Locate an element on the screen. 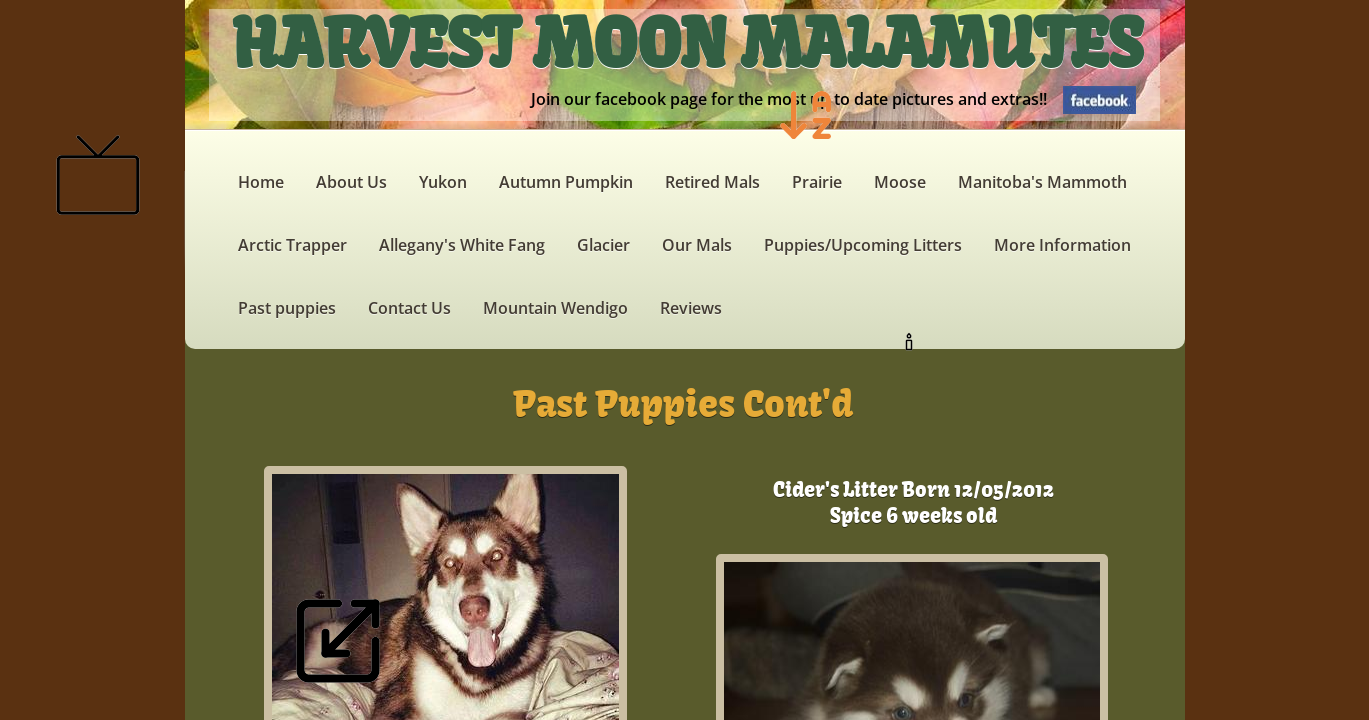 The width and height of the screenshot is (1369, 720). resize or scale an element is located at coordinates (338, 641).